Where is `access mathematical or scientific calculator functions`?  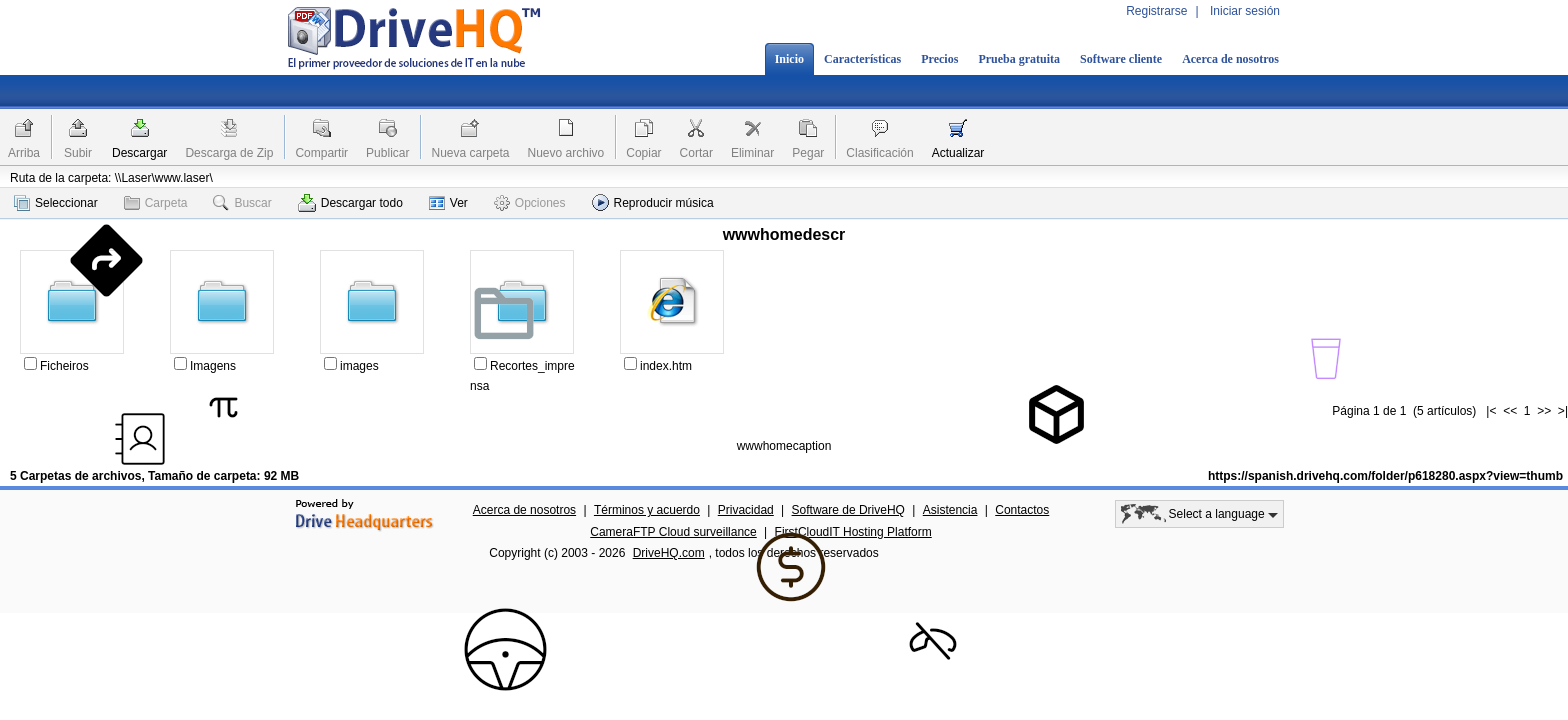
access mathematical or scientific calculator functions is located at coordinates (224, 407).